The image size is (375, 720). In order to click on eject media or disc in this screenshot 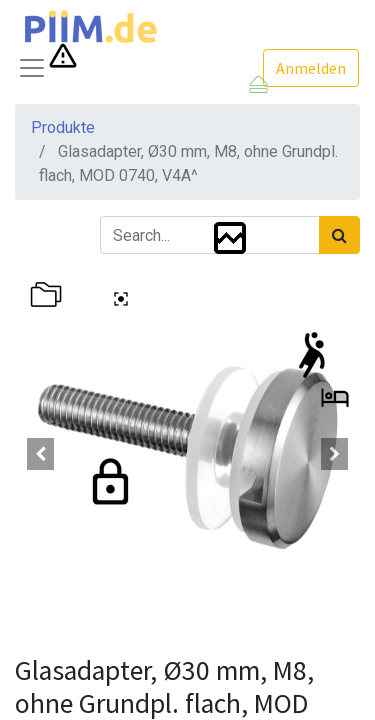, I will do `click(258, 85)`.